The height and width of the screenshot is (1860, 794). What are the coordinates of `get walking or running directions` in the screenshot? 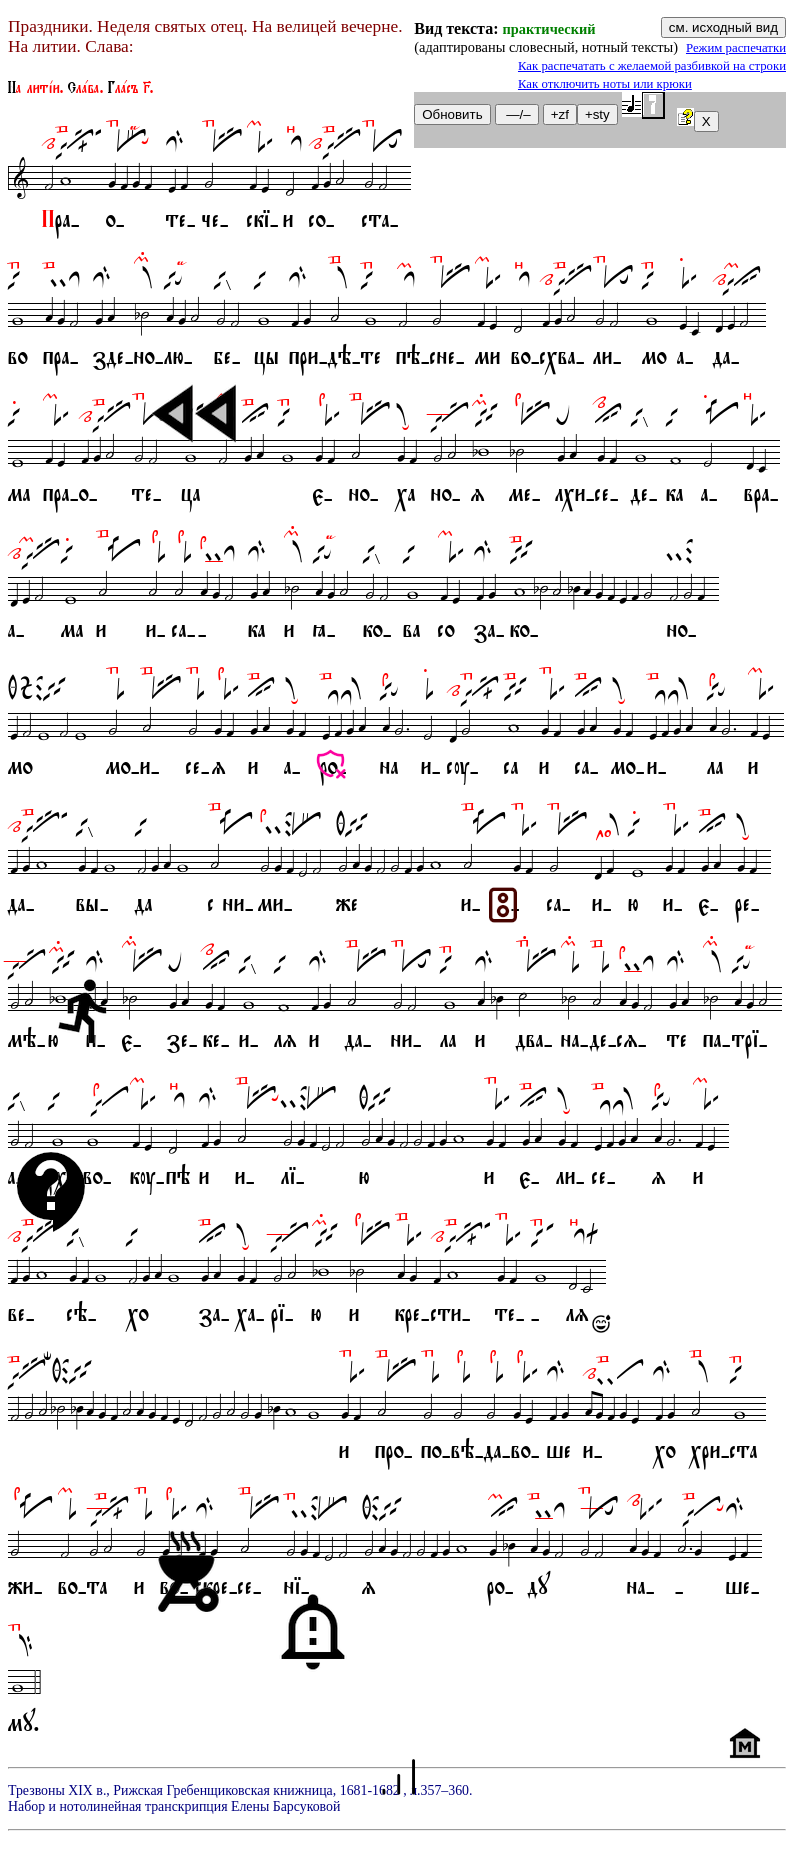 It's located at (85, 1010).